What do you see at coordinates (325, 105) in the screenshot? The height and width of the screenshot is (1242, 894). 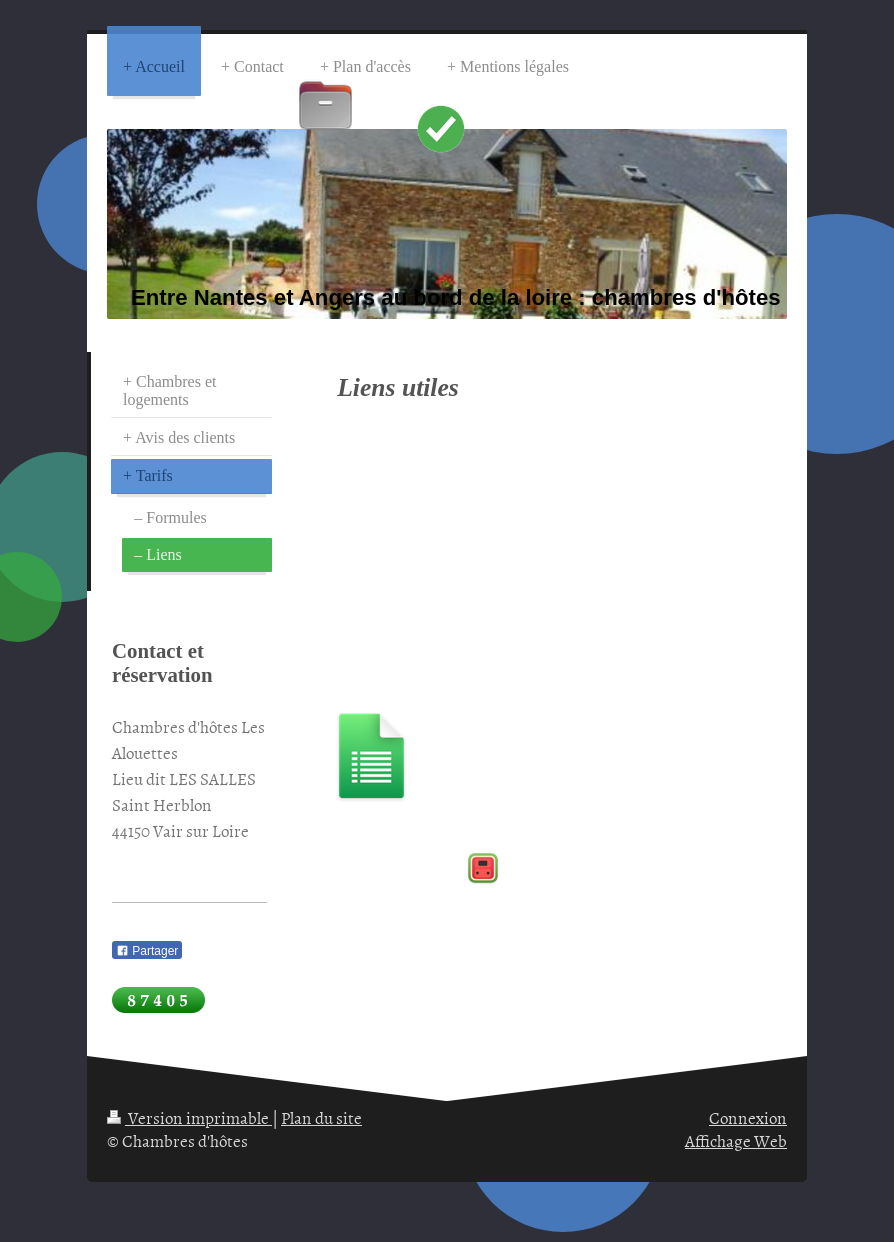 I see `open the files application` at bounding box center [325, 105].